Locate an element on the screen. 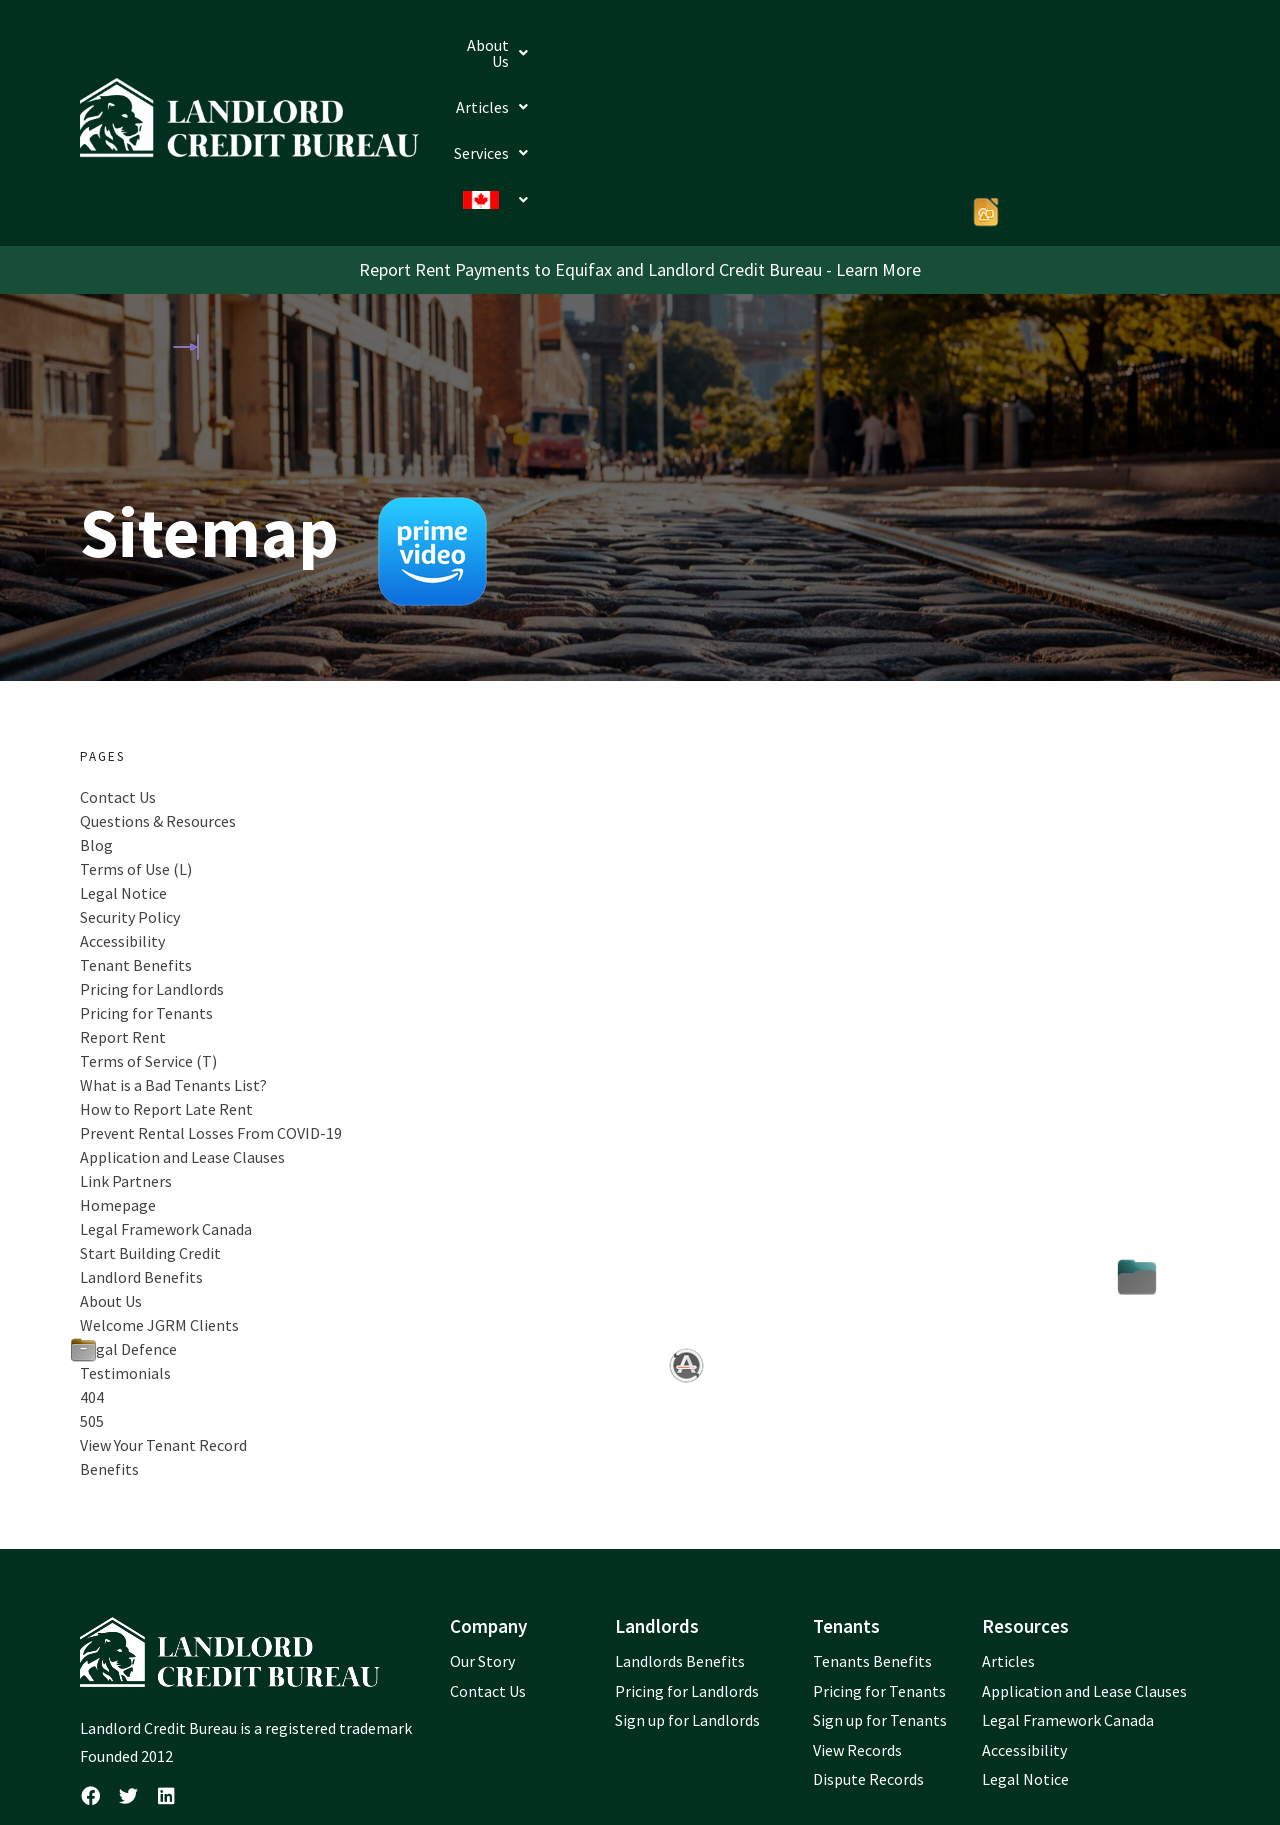 The width and height of the screenshot is (1280, 1825). open the system software update application is located at coordinates (686, 1365).